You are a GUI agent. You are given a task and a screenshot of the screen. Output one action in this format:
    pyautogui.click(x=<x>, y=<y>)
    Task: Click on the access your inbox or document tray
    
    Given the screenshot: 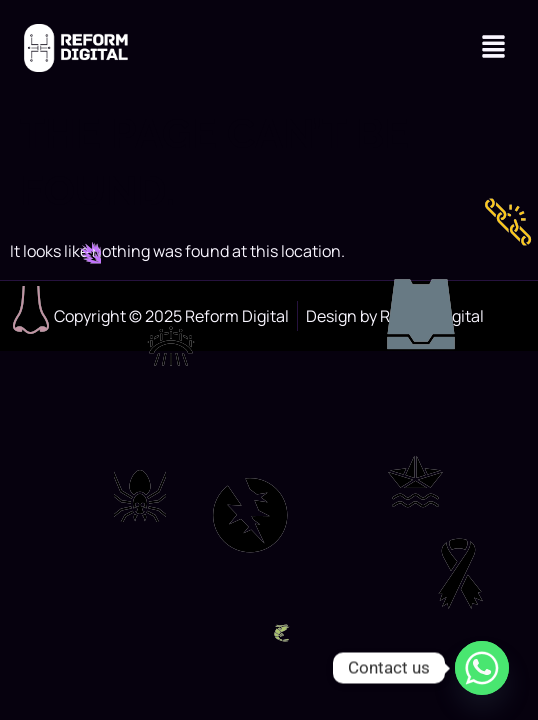 What is the action you would take?
    pyautogui.click(x=421, y=313)
    